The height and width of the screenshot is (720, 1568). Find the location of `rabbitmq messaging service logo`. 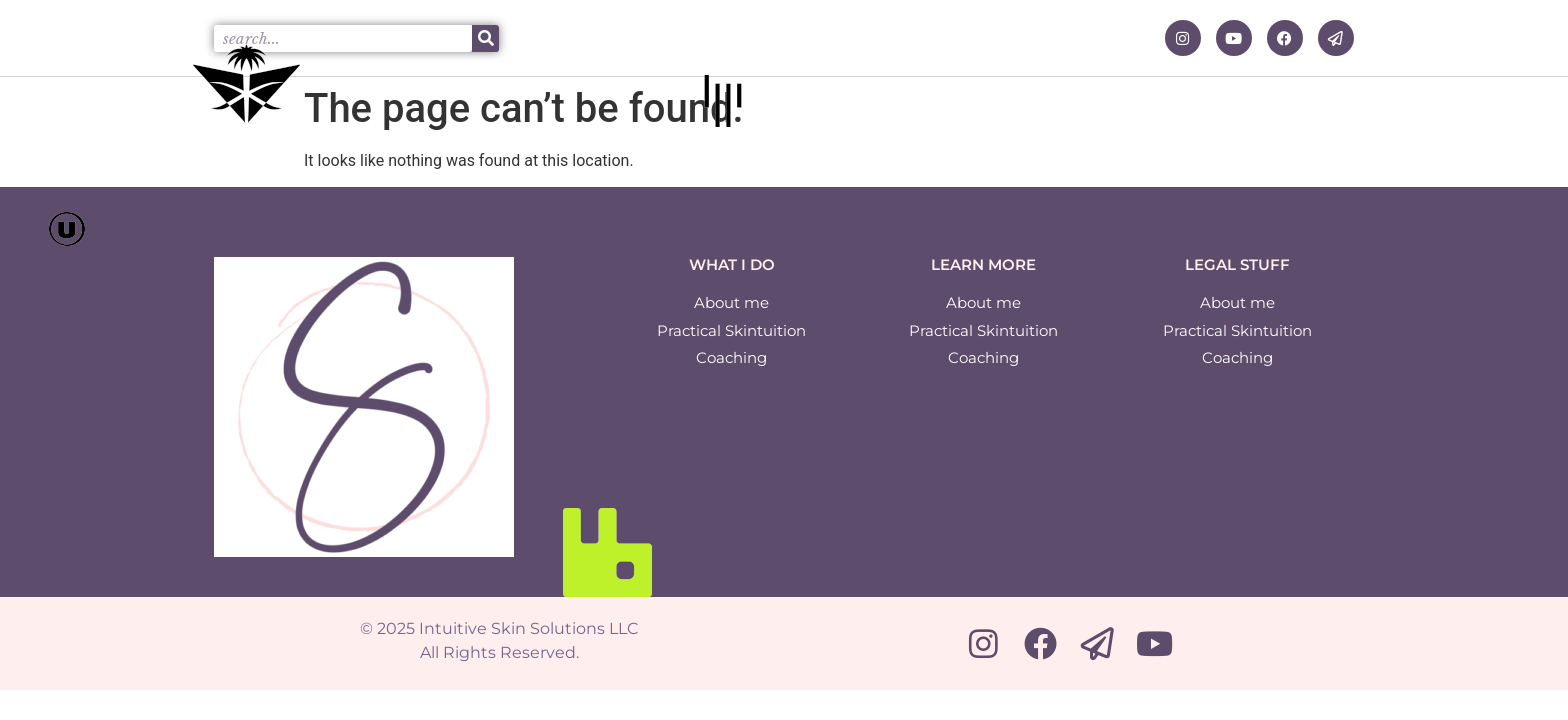

rabbitmq messaging service logo is located at coordinates (607, 552).